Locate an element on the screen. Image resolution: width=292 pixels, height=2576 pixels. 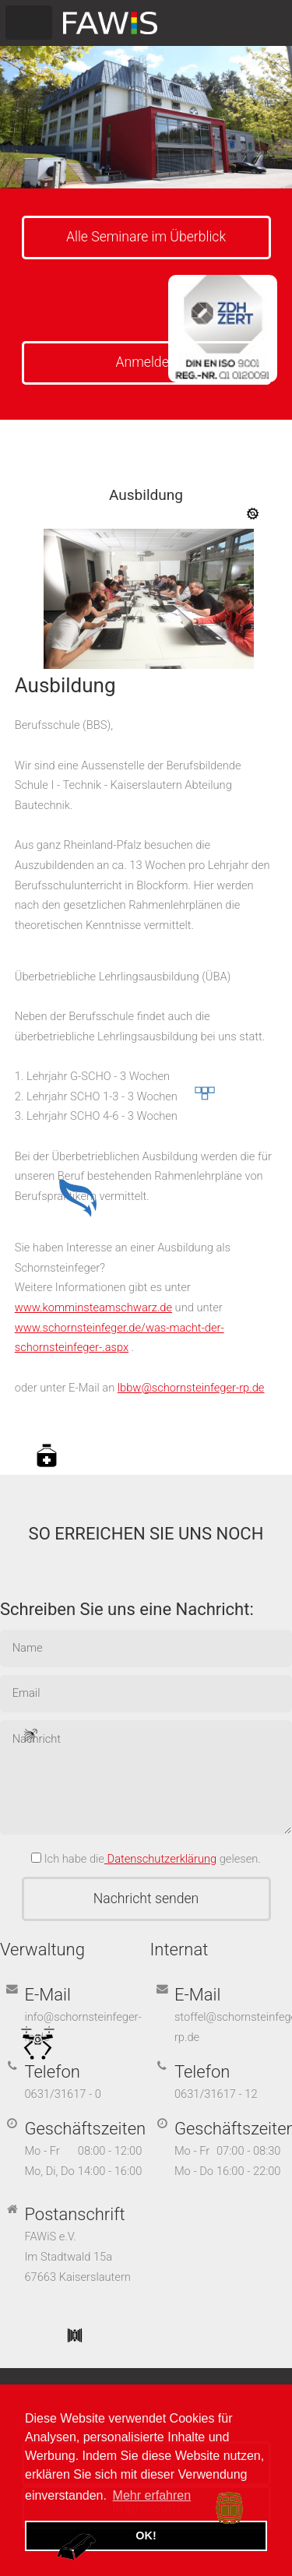
view your travel itinerary is located at coordinates (78, 1198).